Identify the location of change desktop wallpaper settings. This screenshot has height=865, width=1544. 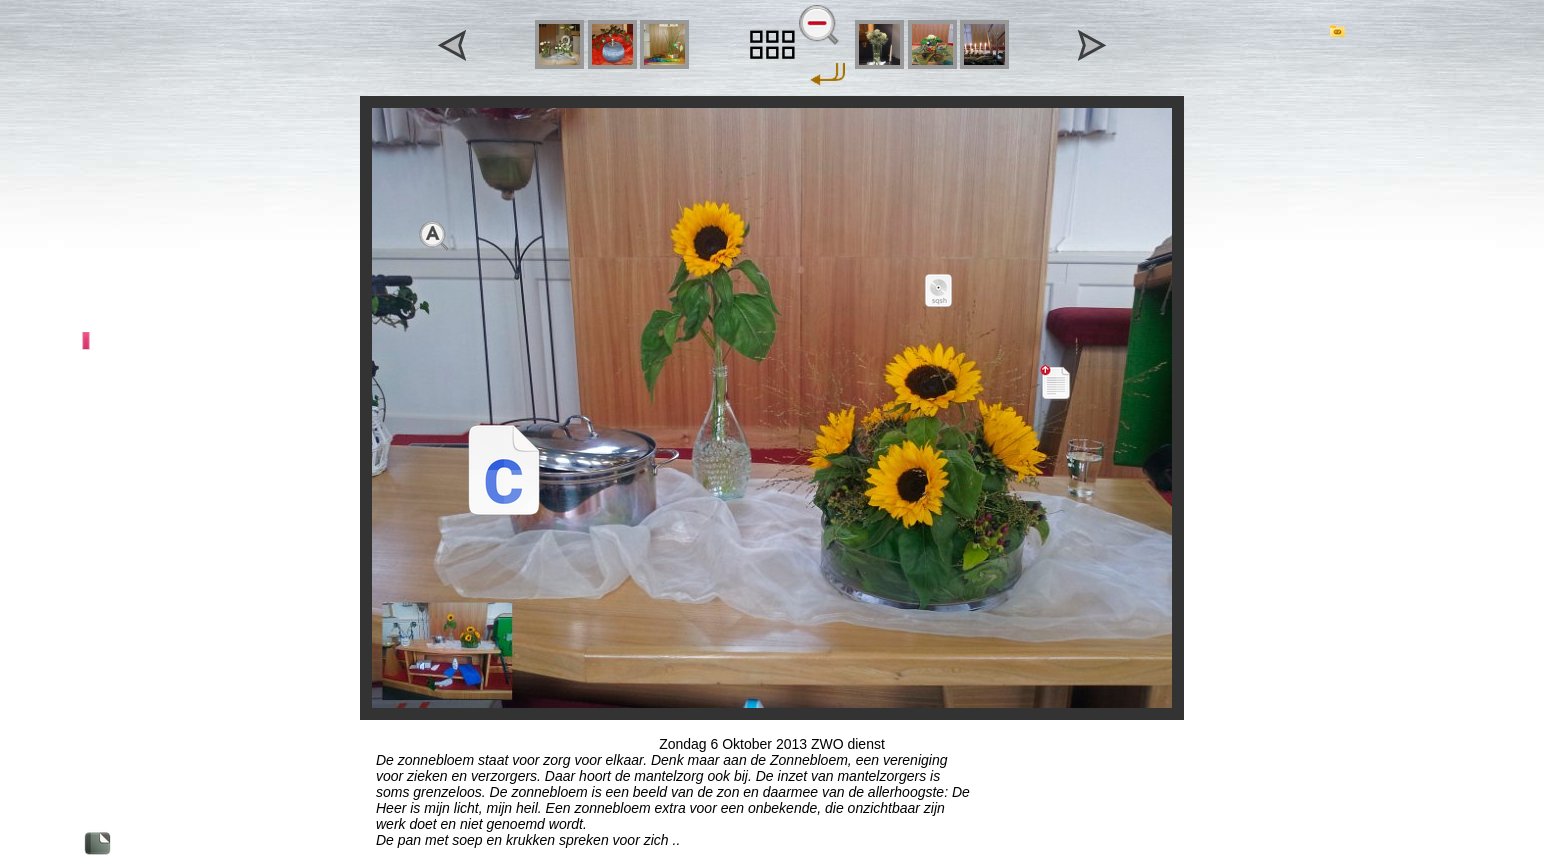
(97, 842).